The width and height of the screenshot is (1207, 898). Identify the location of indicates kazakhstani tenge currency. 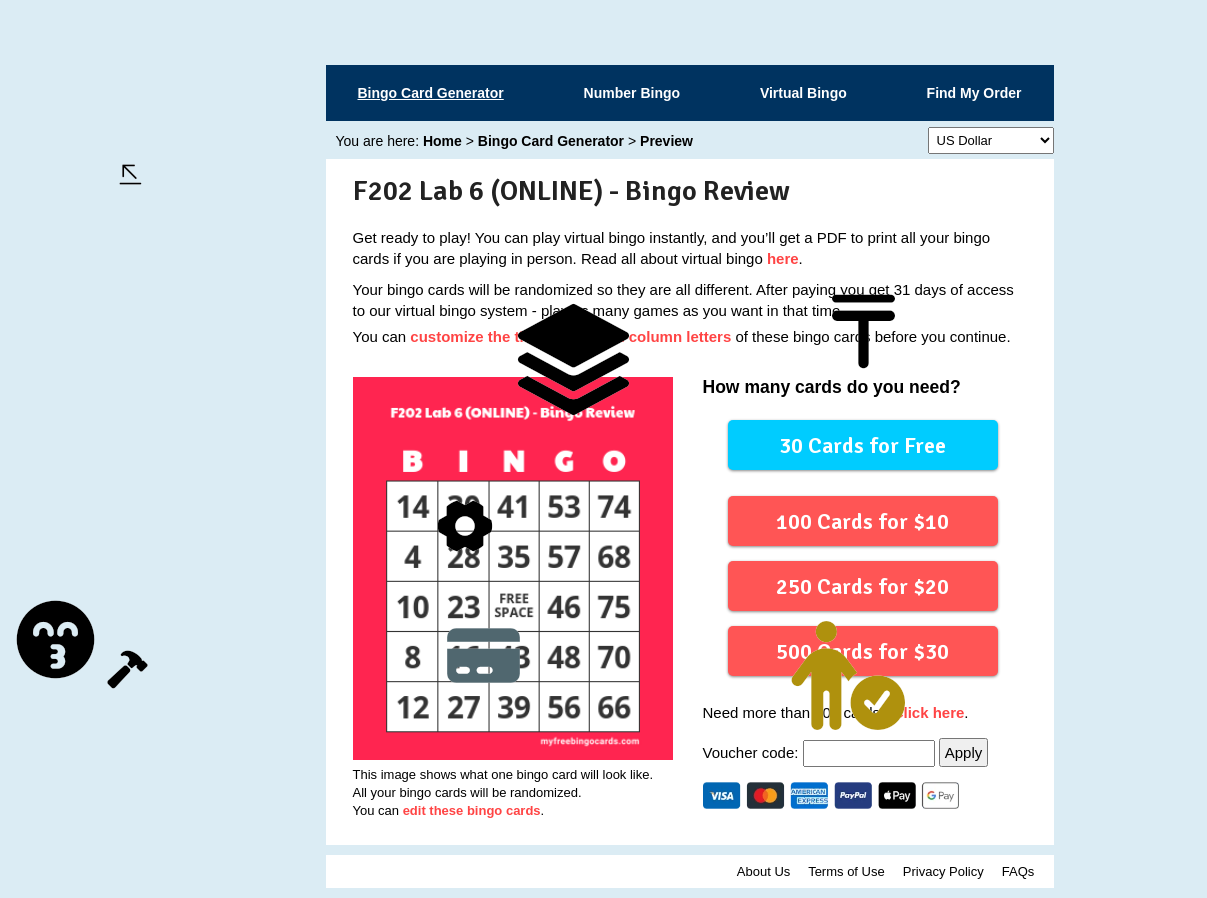
(863, 331).